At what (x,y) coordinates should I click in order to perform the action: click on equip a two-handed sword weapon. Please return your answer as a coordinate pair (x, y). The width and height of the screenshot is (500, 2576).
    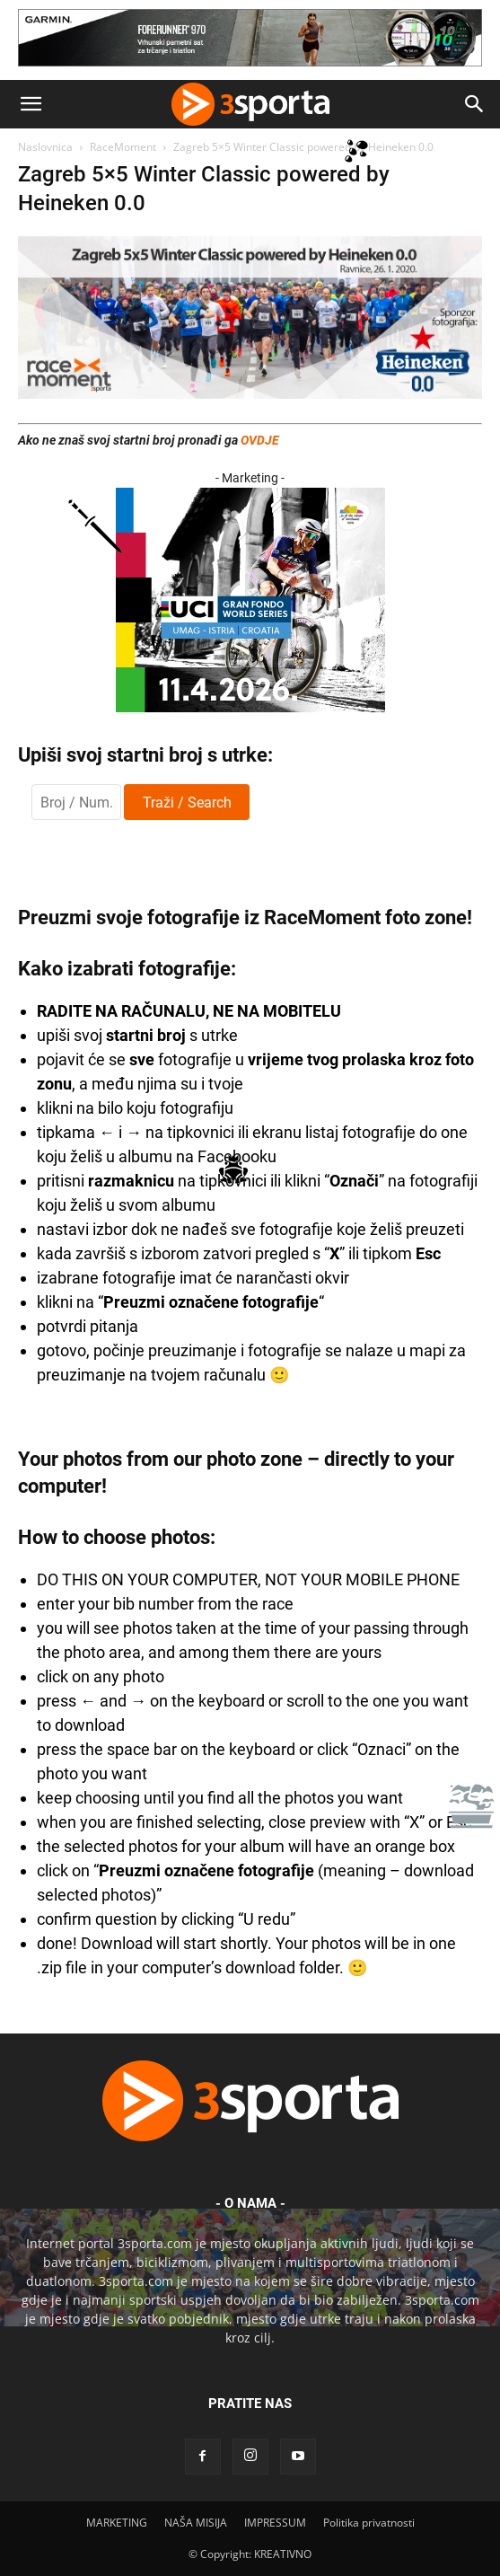
    Looking at the image, I should click on (95, 526).